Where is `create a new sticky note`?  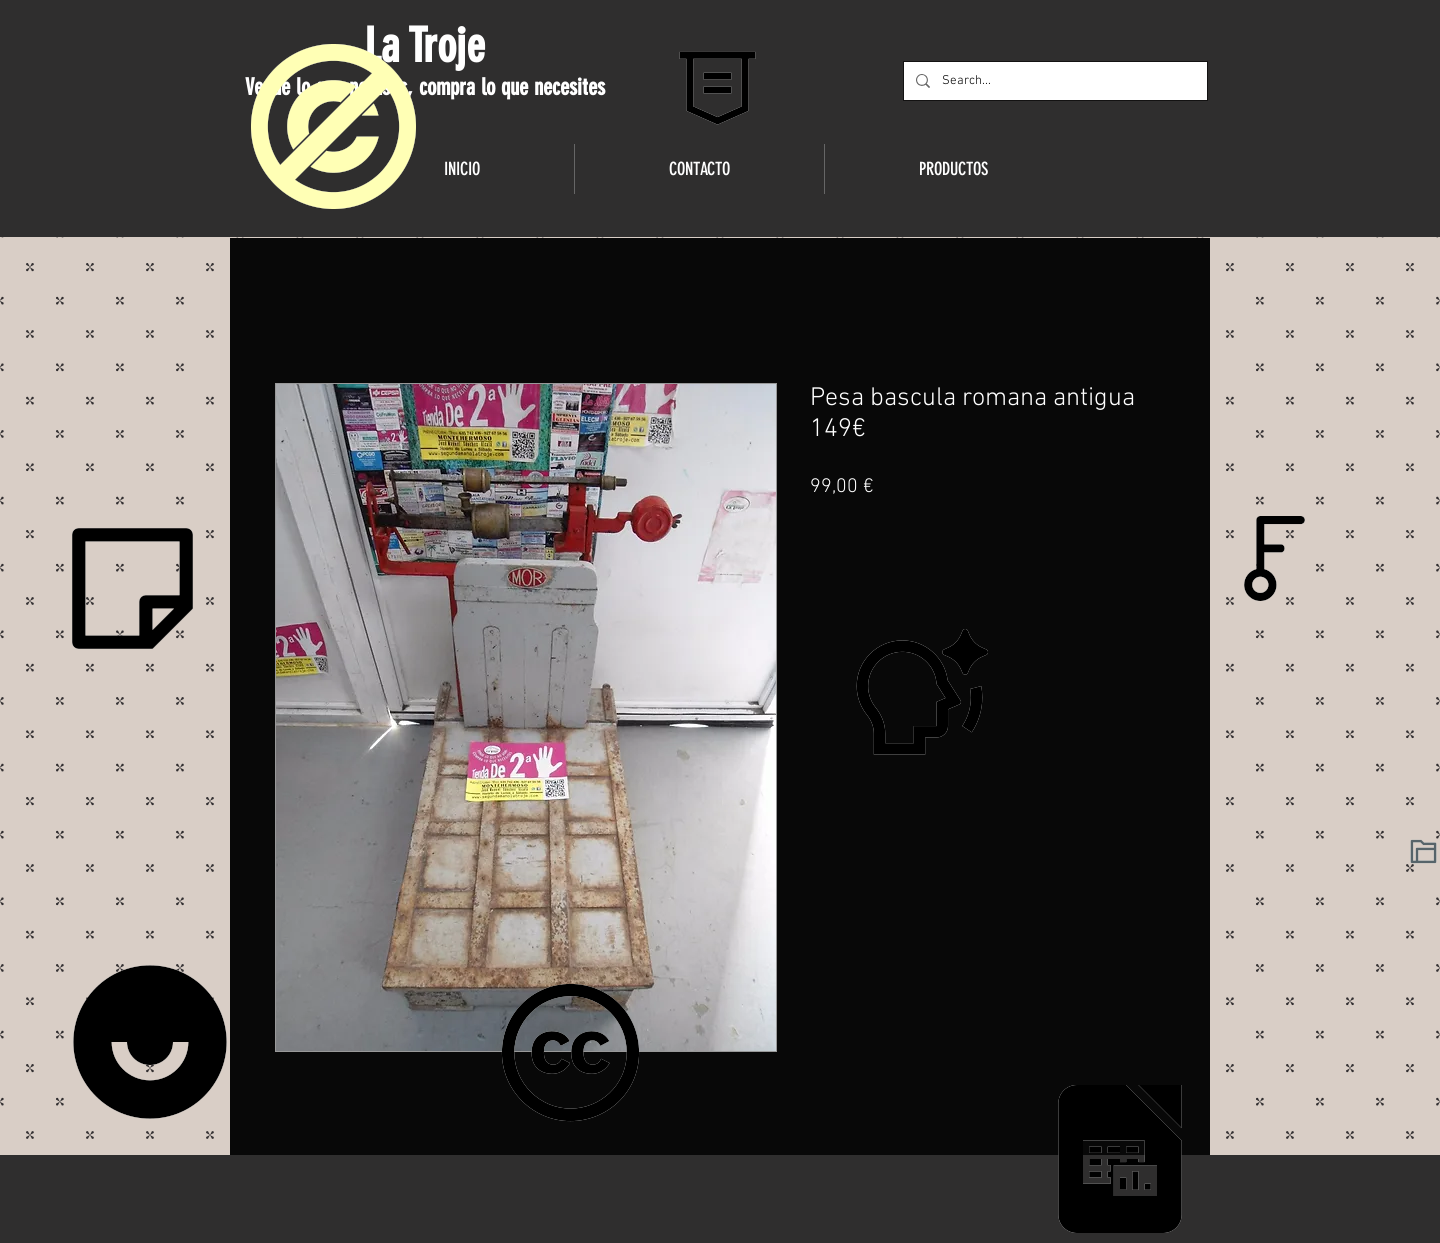 create a new sticky note is located at coordinates (132, 588).